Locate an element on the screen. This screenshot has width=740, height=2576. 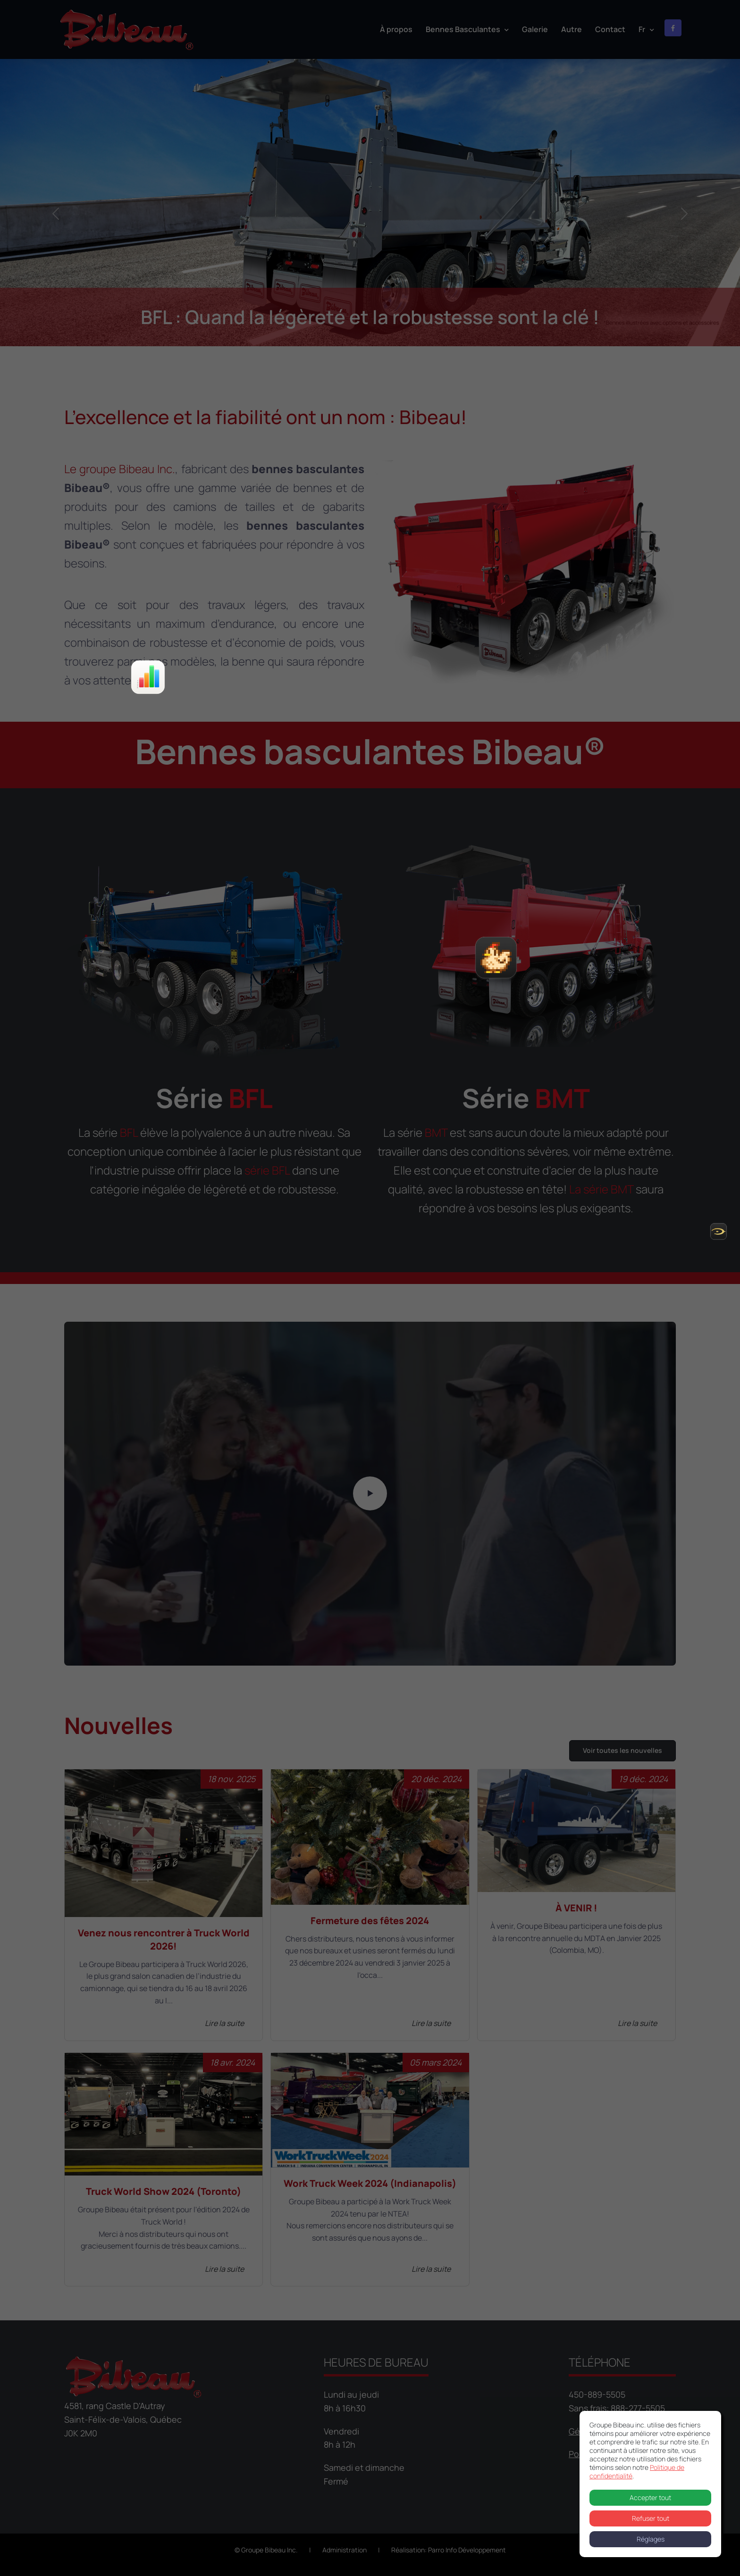
launch Stardew Valley game is located at coordinates (496, 958).